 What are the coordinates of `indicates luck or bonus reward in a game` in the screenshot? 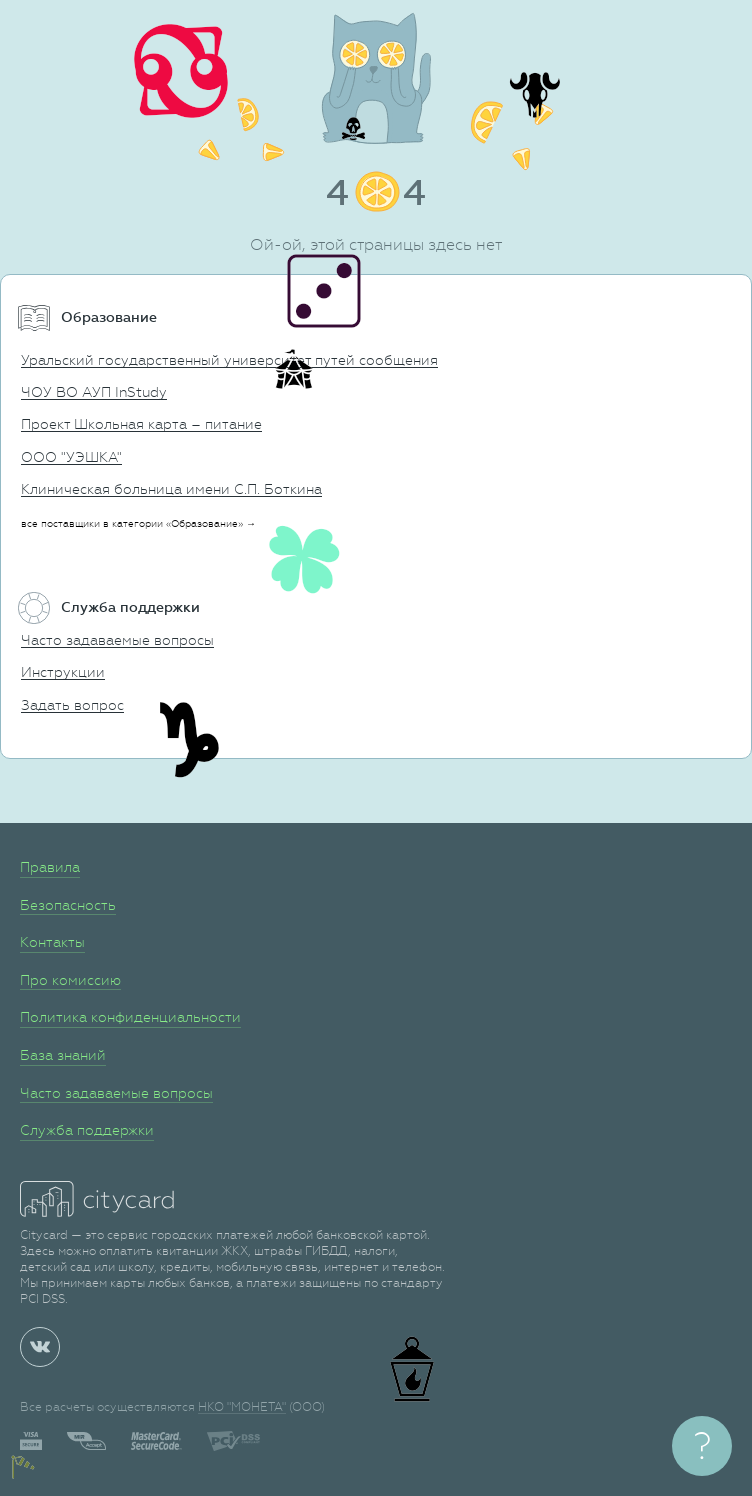 It's located at (304, 559).